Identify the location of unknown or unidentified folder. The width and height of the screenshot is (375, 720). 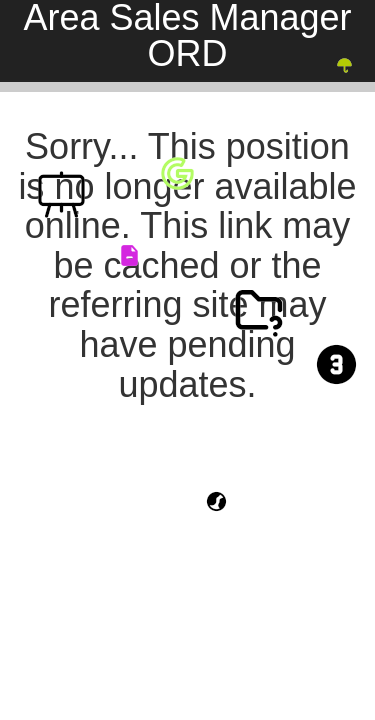
(259, 311).